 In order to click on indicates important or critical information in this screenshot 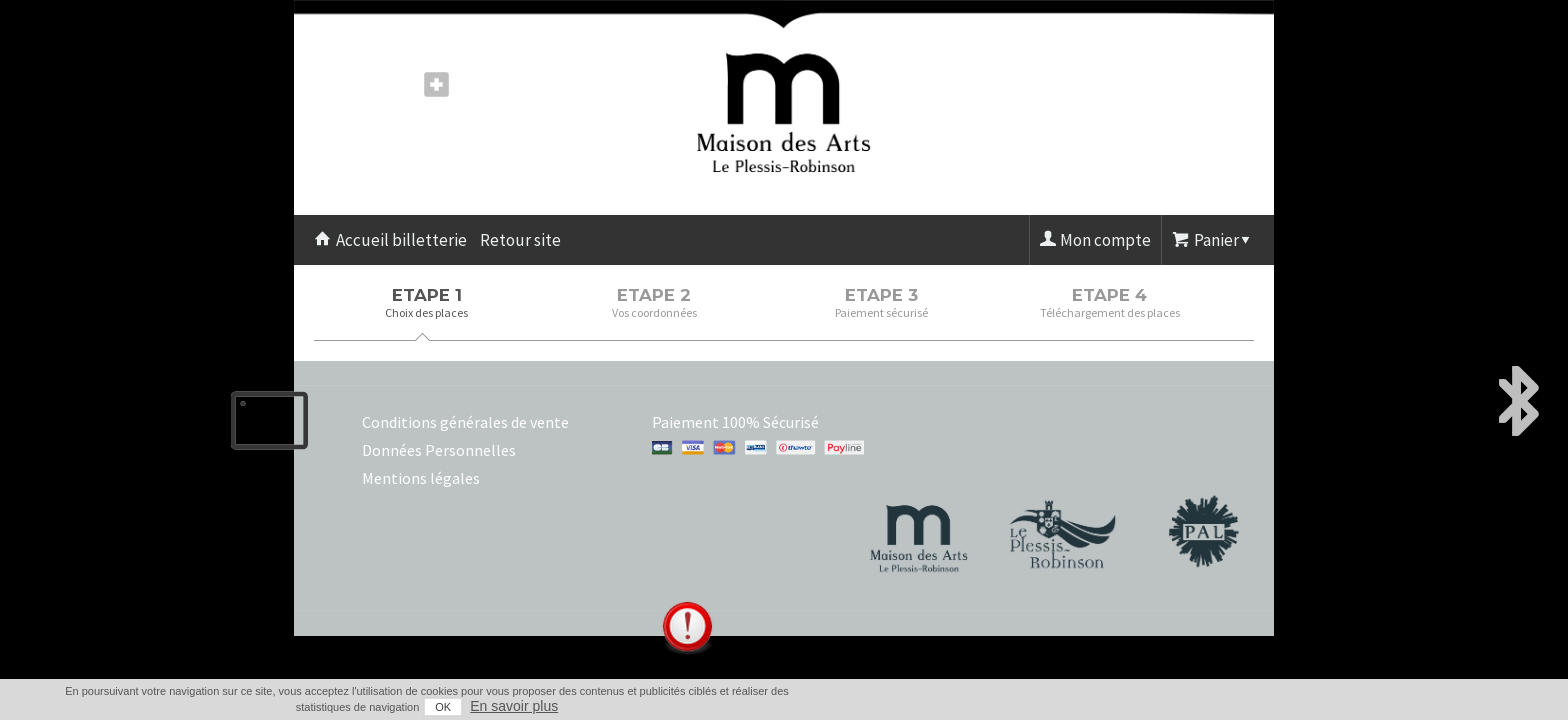, I will do `click(687, 626)`.